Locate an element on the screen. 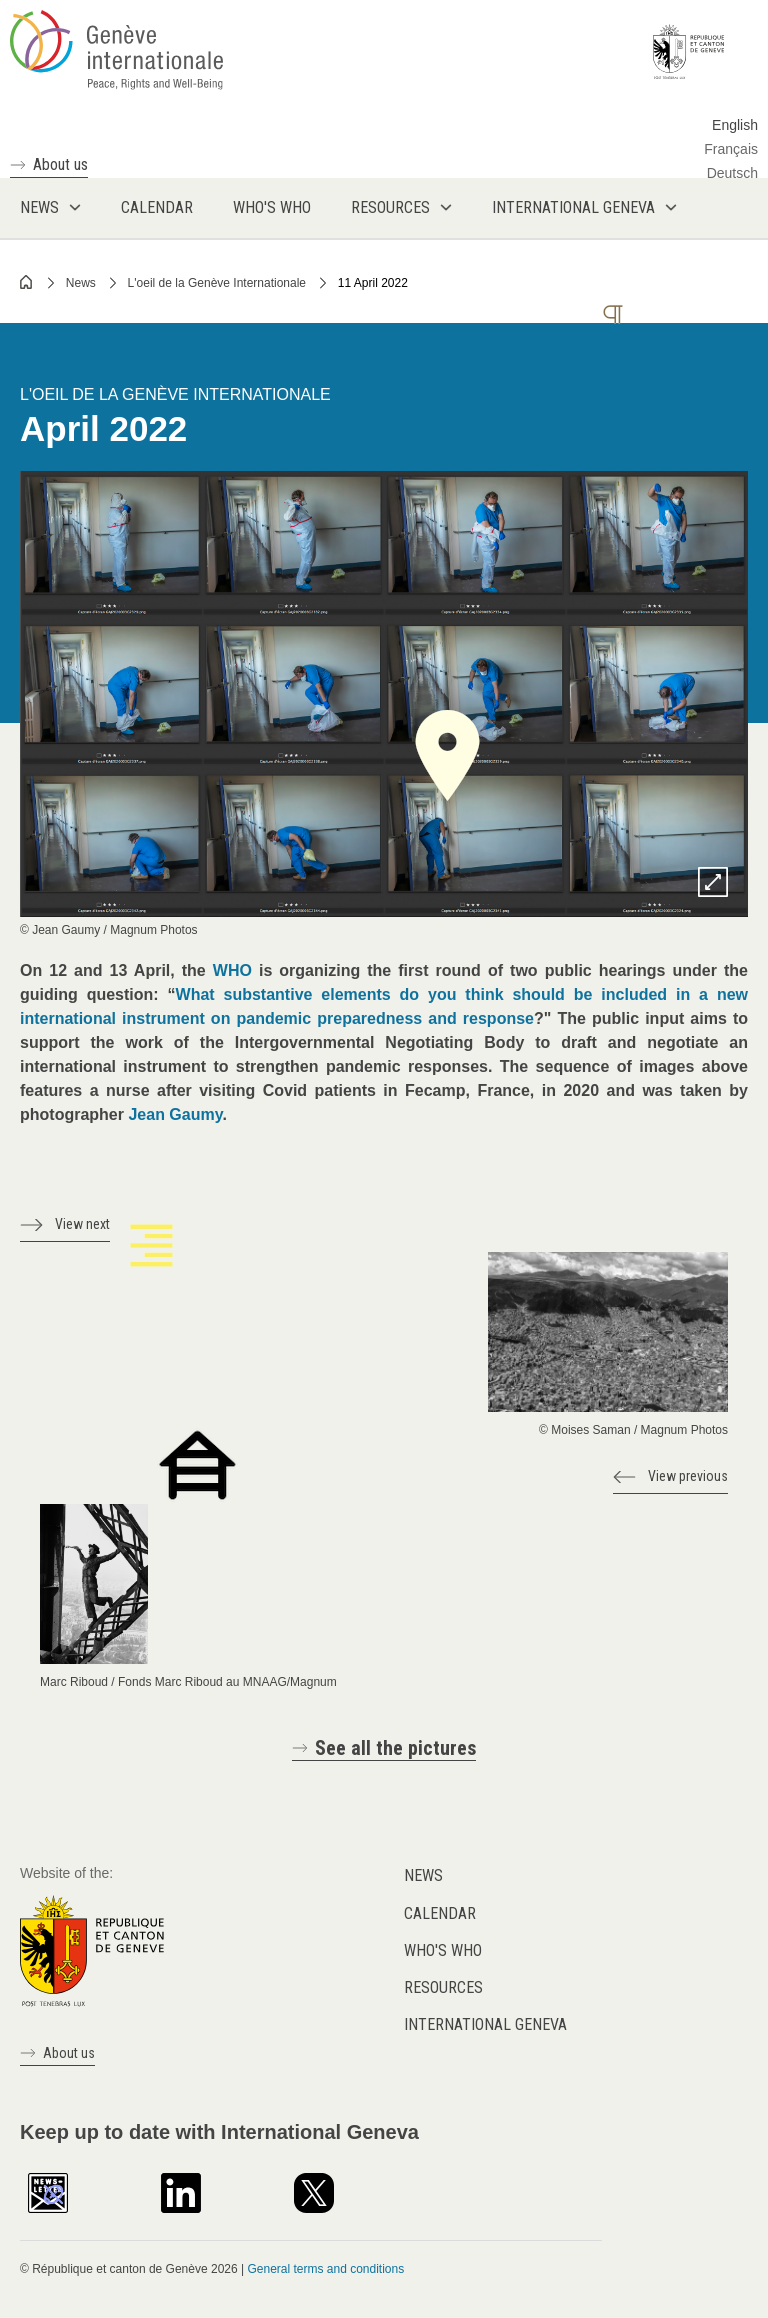  align text to the right is located at coordinates (151, 1245).